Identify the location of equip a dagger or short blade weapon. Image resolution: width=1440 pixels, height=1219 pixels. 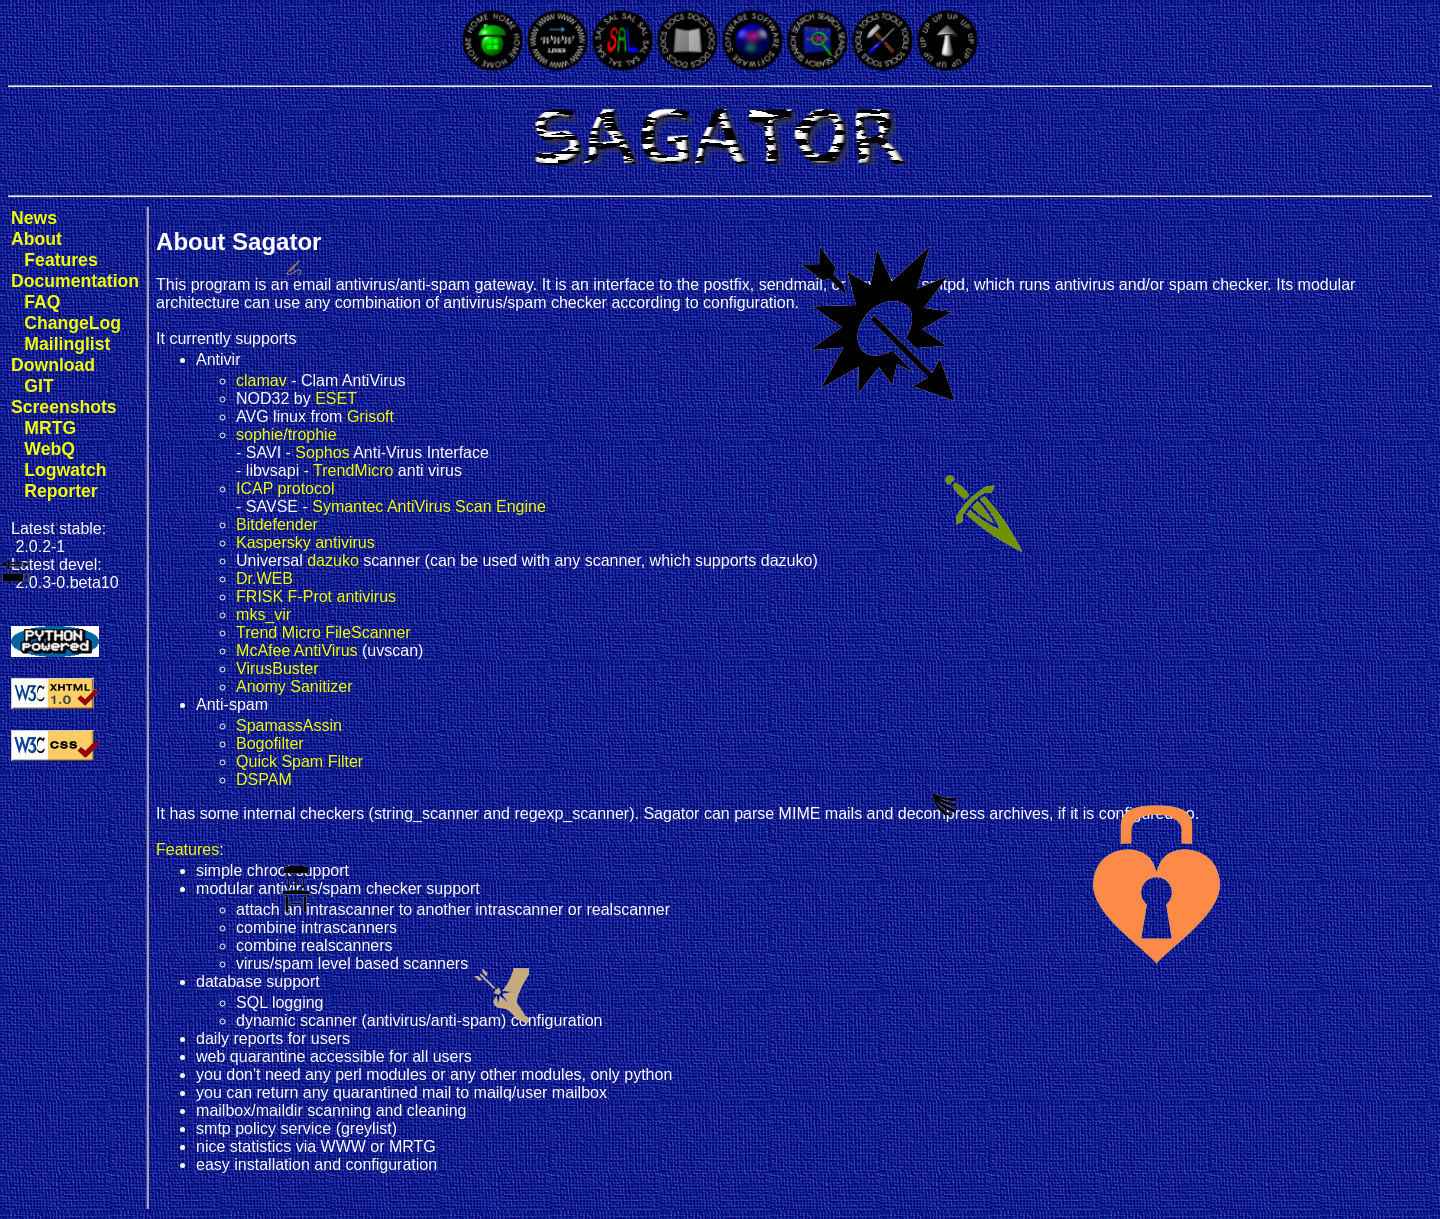
(984, 514).